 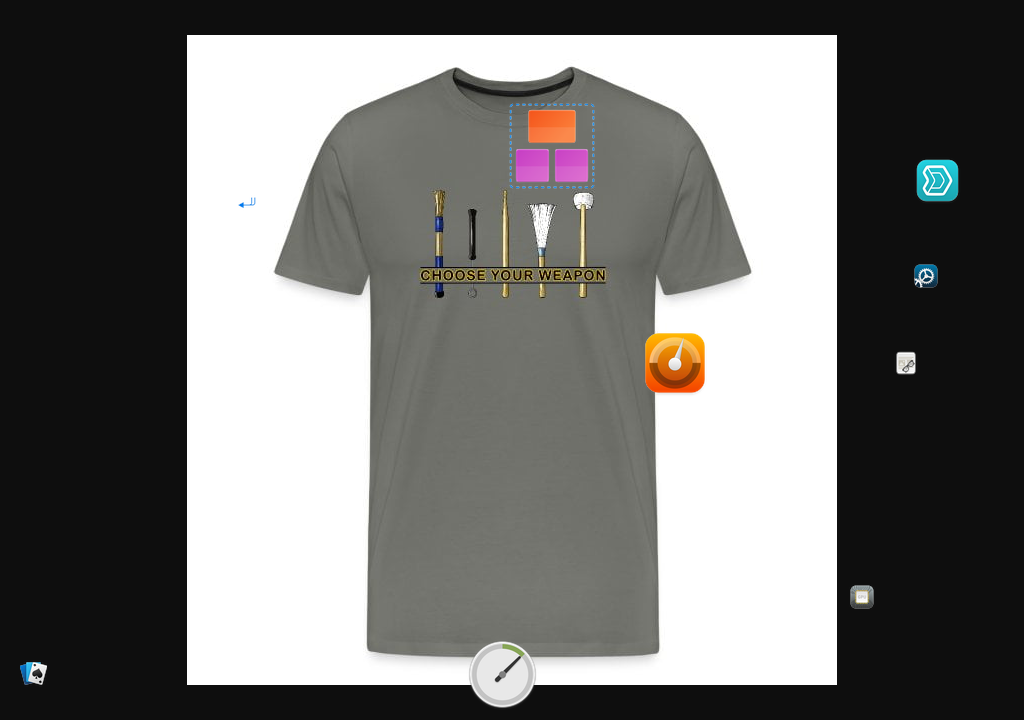 What do you see at coordinates (33, 673) in the screenshot?
I see `open the solitaire card game app` at bounding box center [33, 673].